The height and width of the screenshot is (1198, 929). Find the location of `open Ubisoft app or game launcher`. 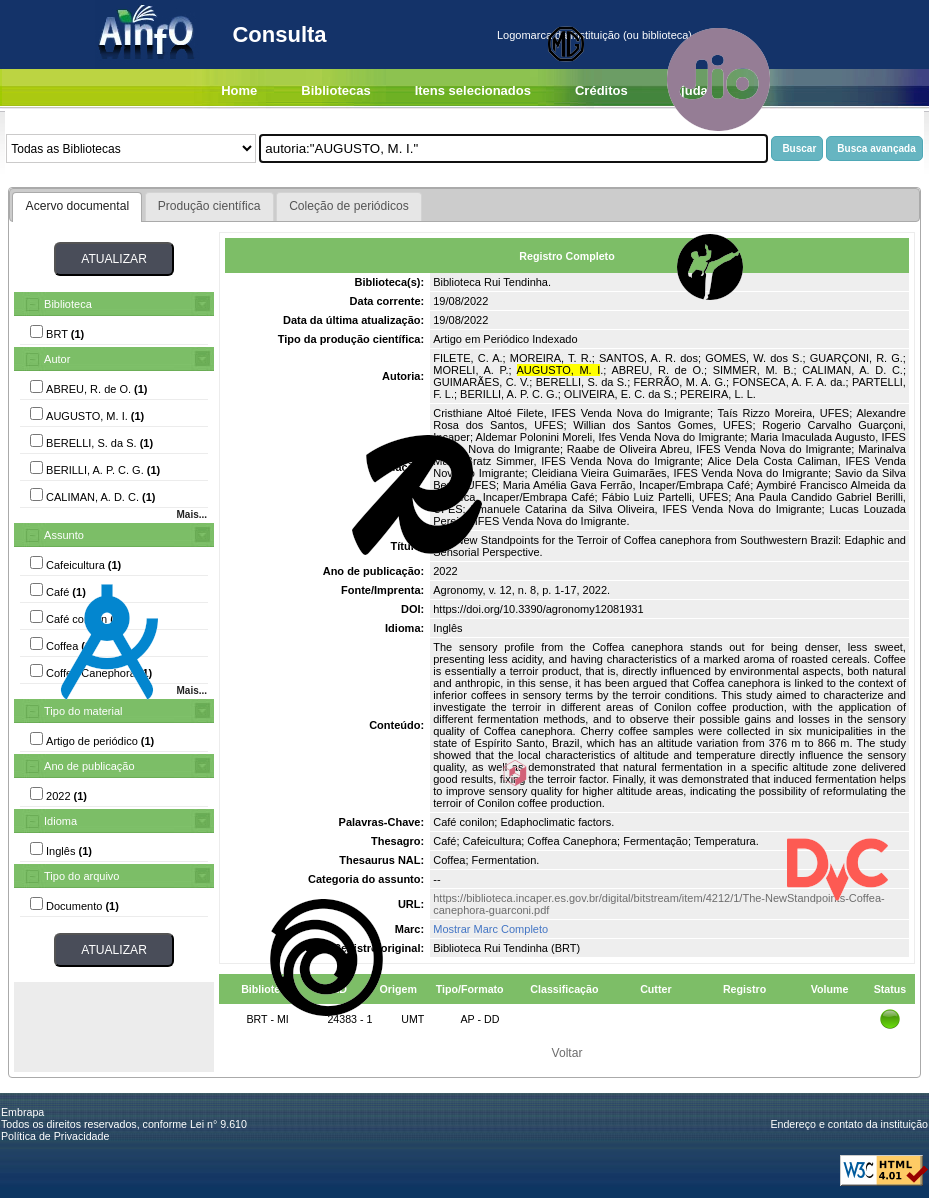

open Ubisoft app or game launcher is located at coordinates (326, 957).